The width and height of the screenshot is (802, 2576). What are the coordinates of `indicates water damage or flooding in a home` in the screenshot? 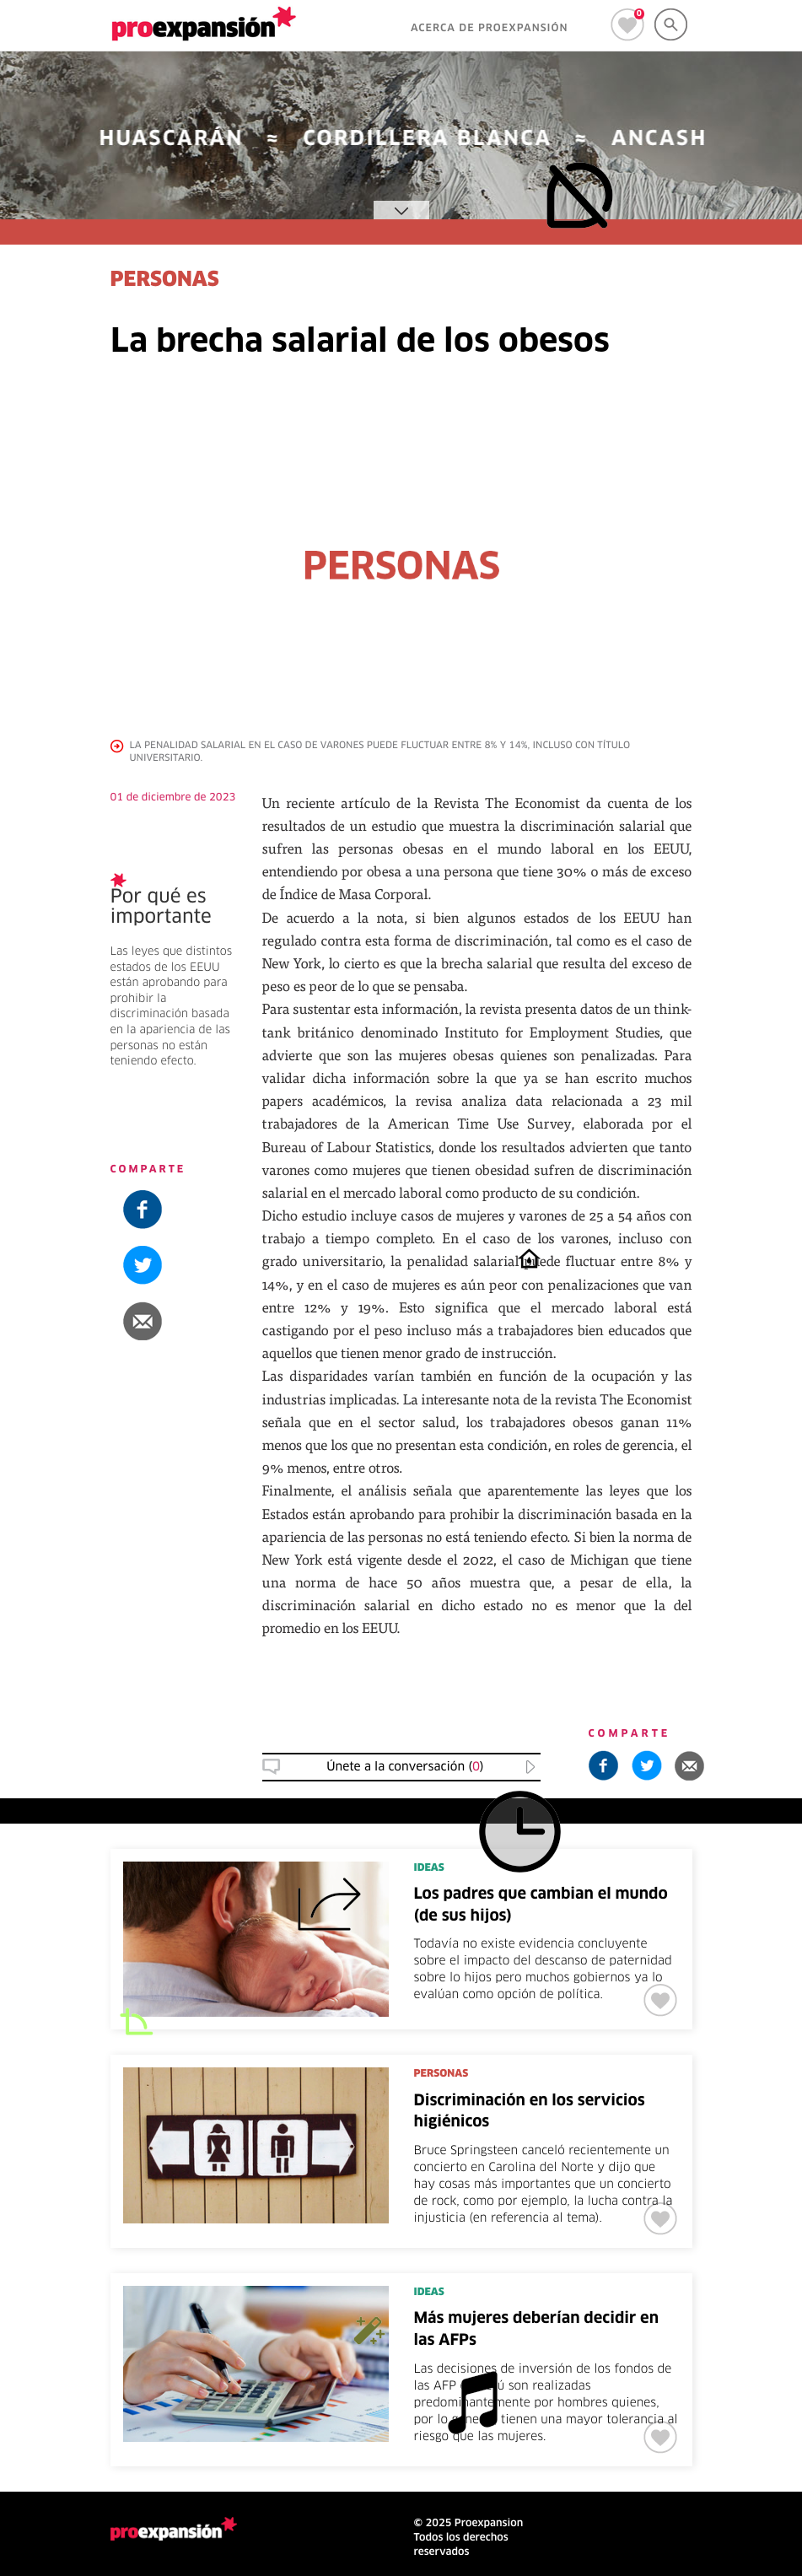 It's located at (529, 1258).